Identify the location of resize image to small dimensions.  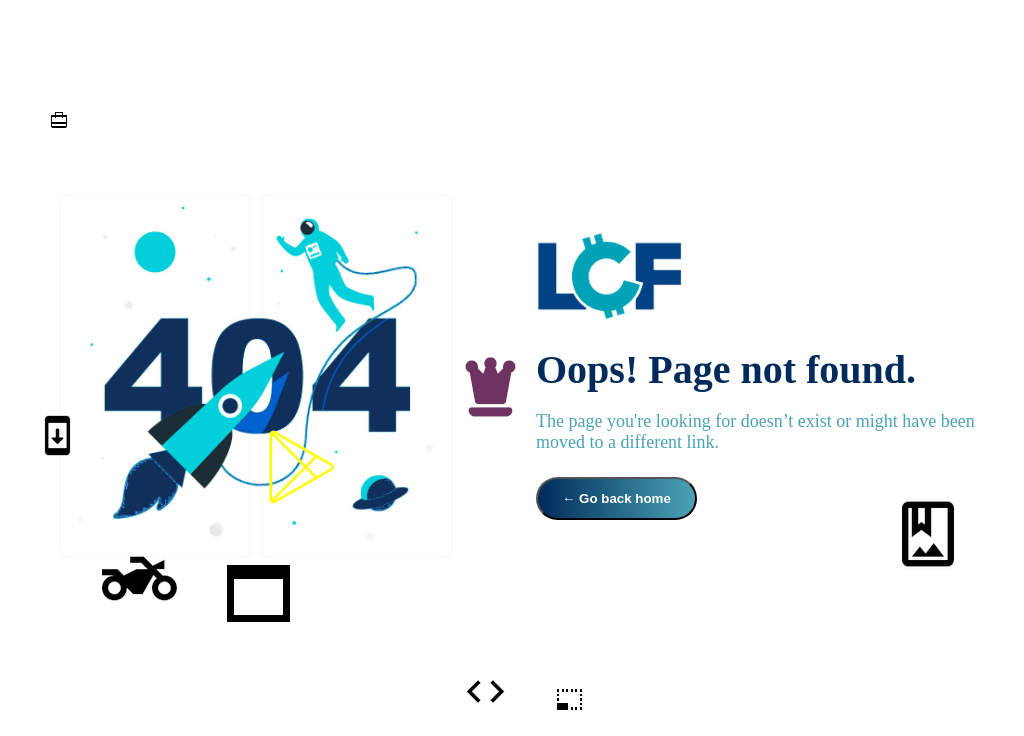
(569, 699).